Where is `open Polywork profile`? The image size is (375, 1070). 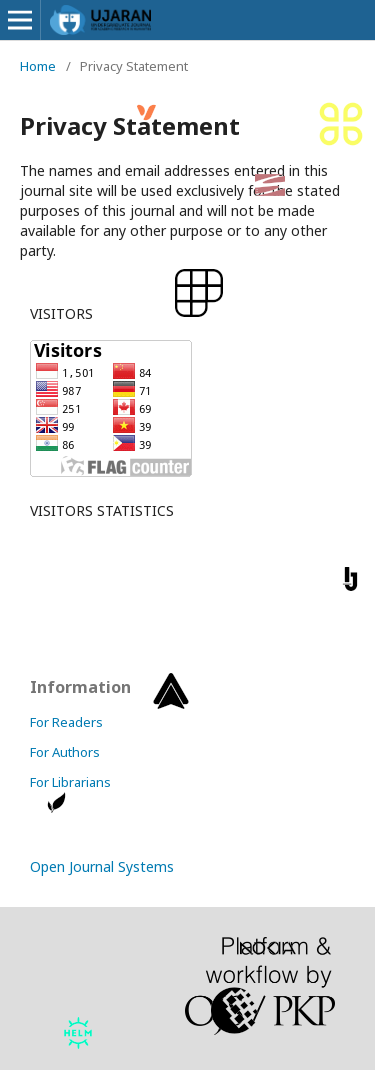
open Polywork profile is located at coordinates (199, 293).